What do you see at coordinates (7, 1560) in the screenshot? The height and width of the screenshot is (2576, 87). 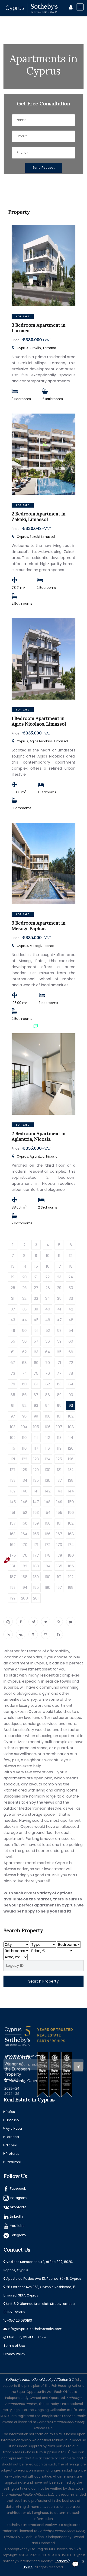 I see `select a color from the canvas` at bounding box center [7, 1560].